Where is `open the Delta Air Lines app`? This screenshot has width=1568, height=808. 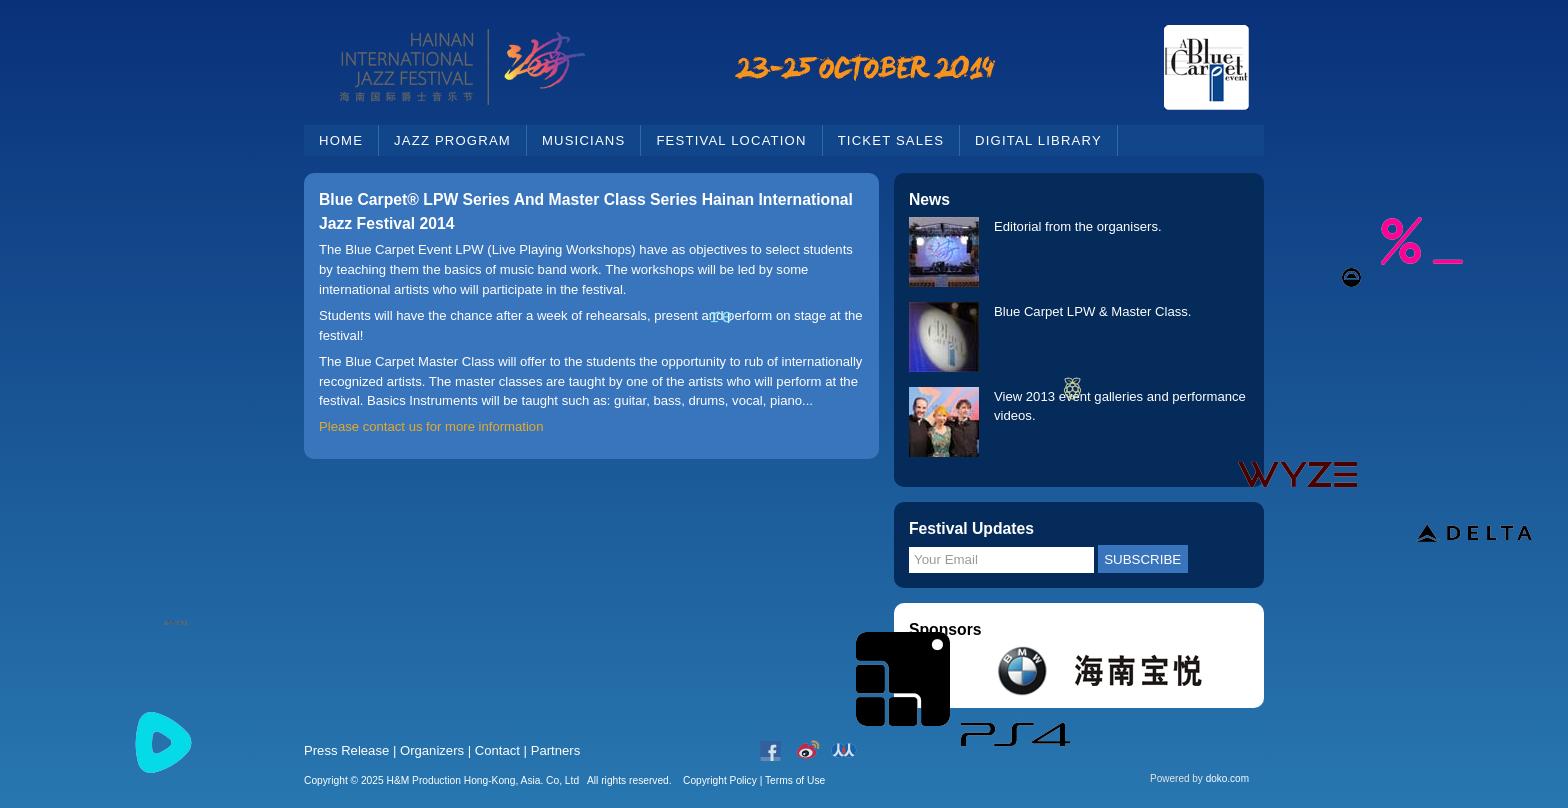
open the Delta Air Lines app is located at coordinates (1474, 533).